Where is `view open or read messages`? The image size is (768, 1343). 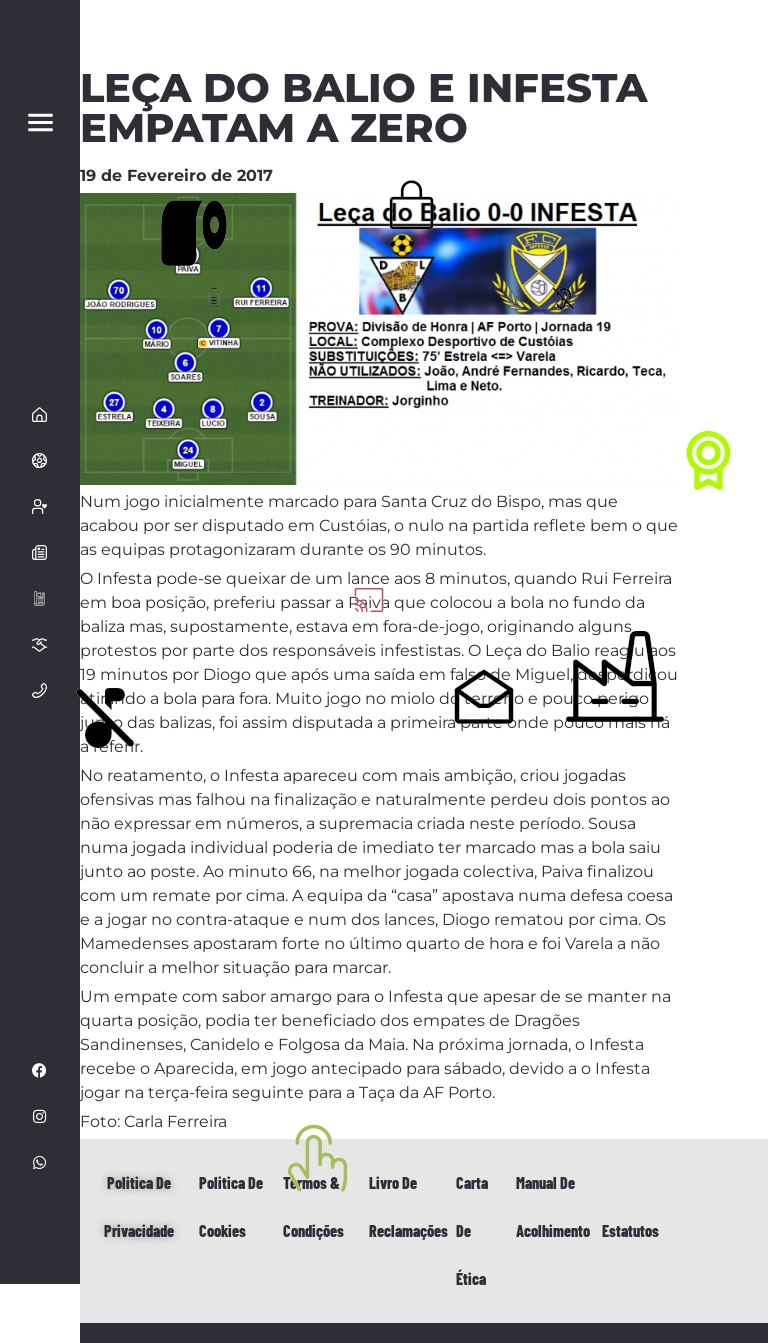
view open or read messages is located at coordinates (484, 699).